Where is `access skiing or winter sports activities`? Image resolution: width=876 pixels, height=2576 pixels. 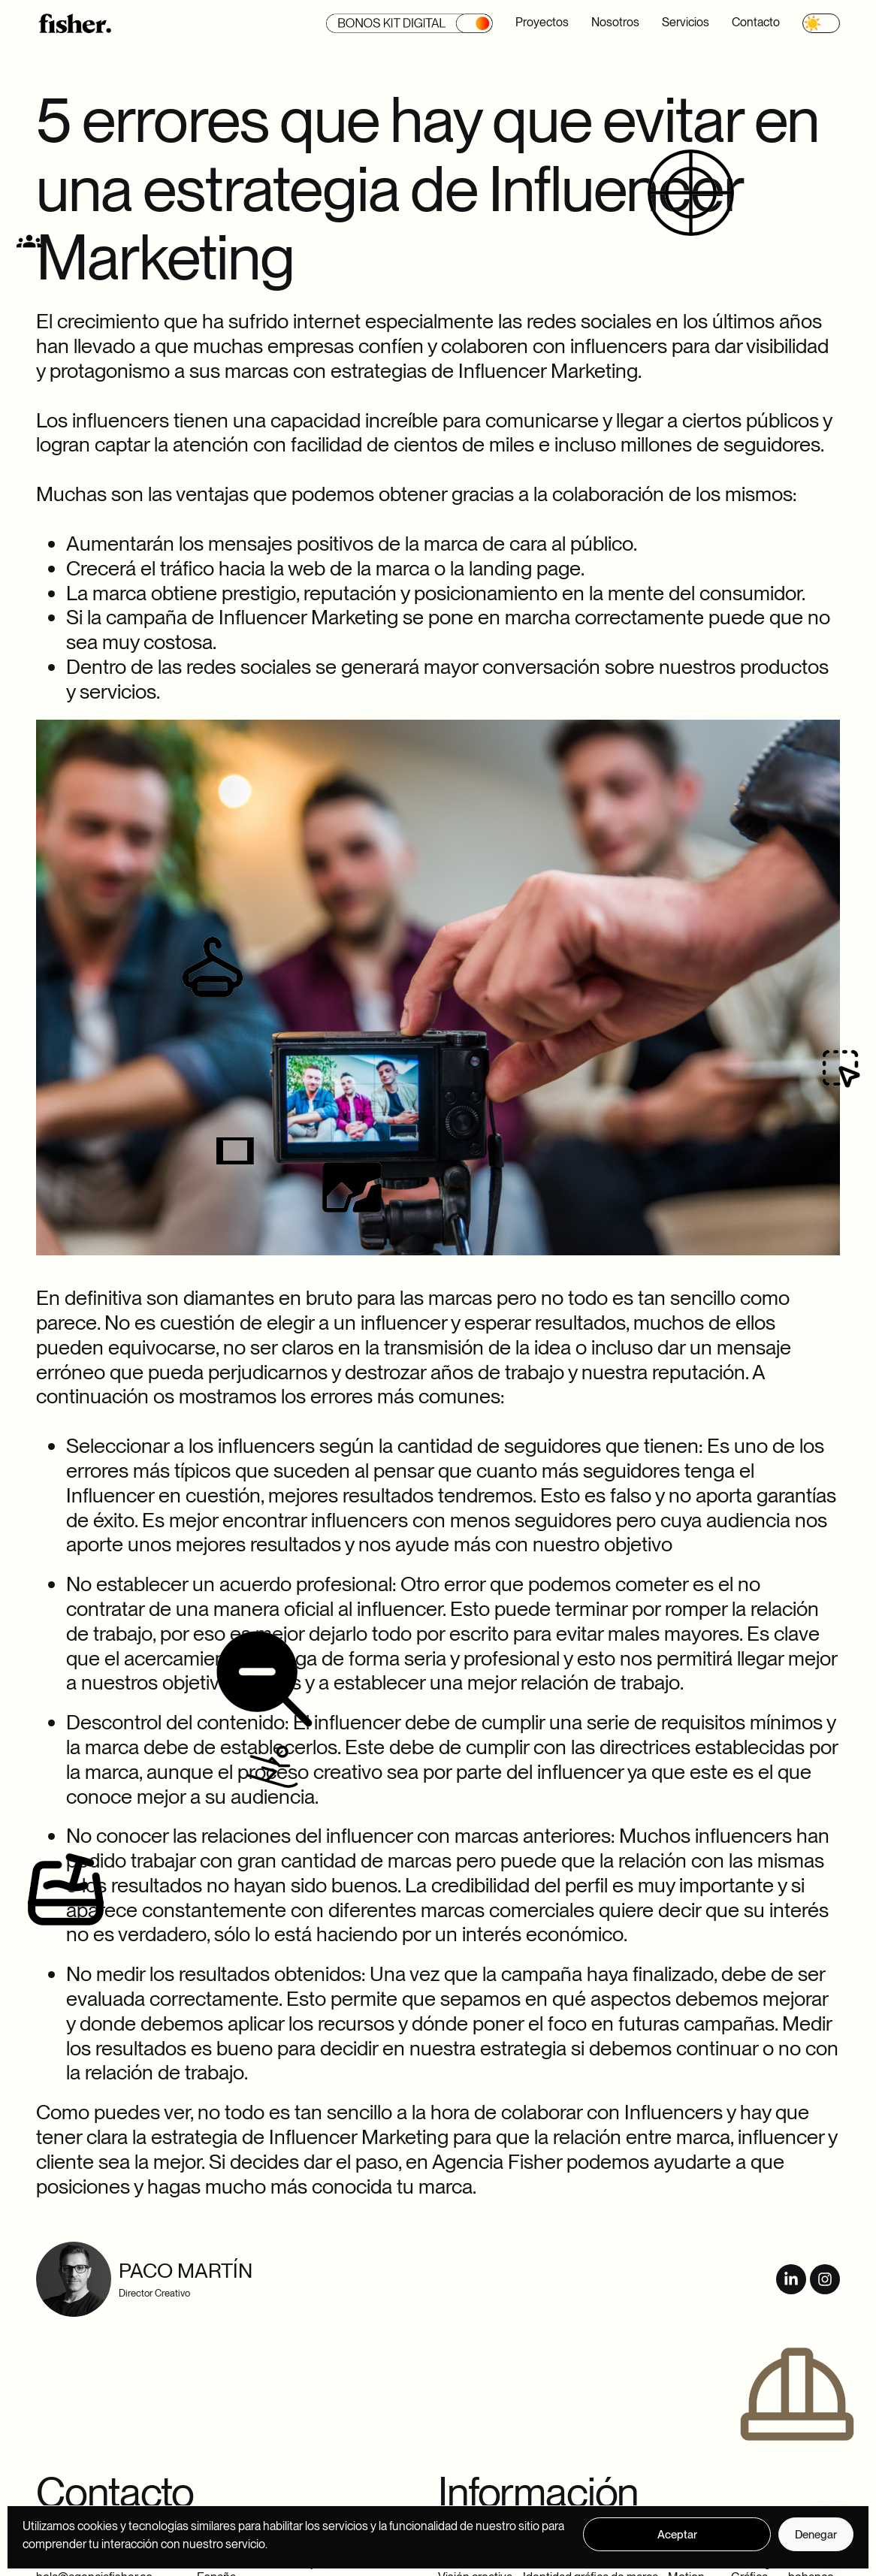
access skiing or winter sports activities is located at coordinates (272, 1768).